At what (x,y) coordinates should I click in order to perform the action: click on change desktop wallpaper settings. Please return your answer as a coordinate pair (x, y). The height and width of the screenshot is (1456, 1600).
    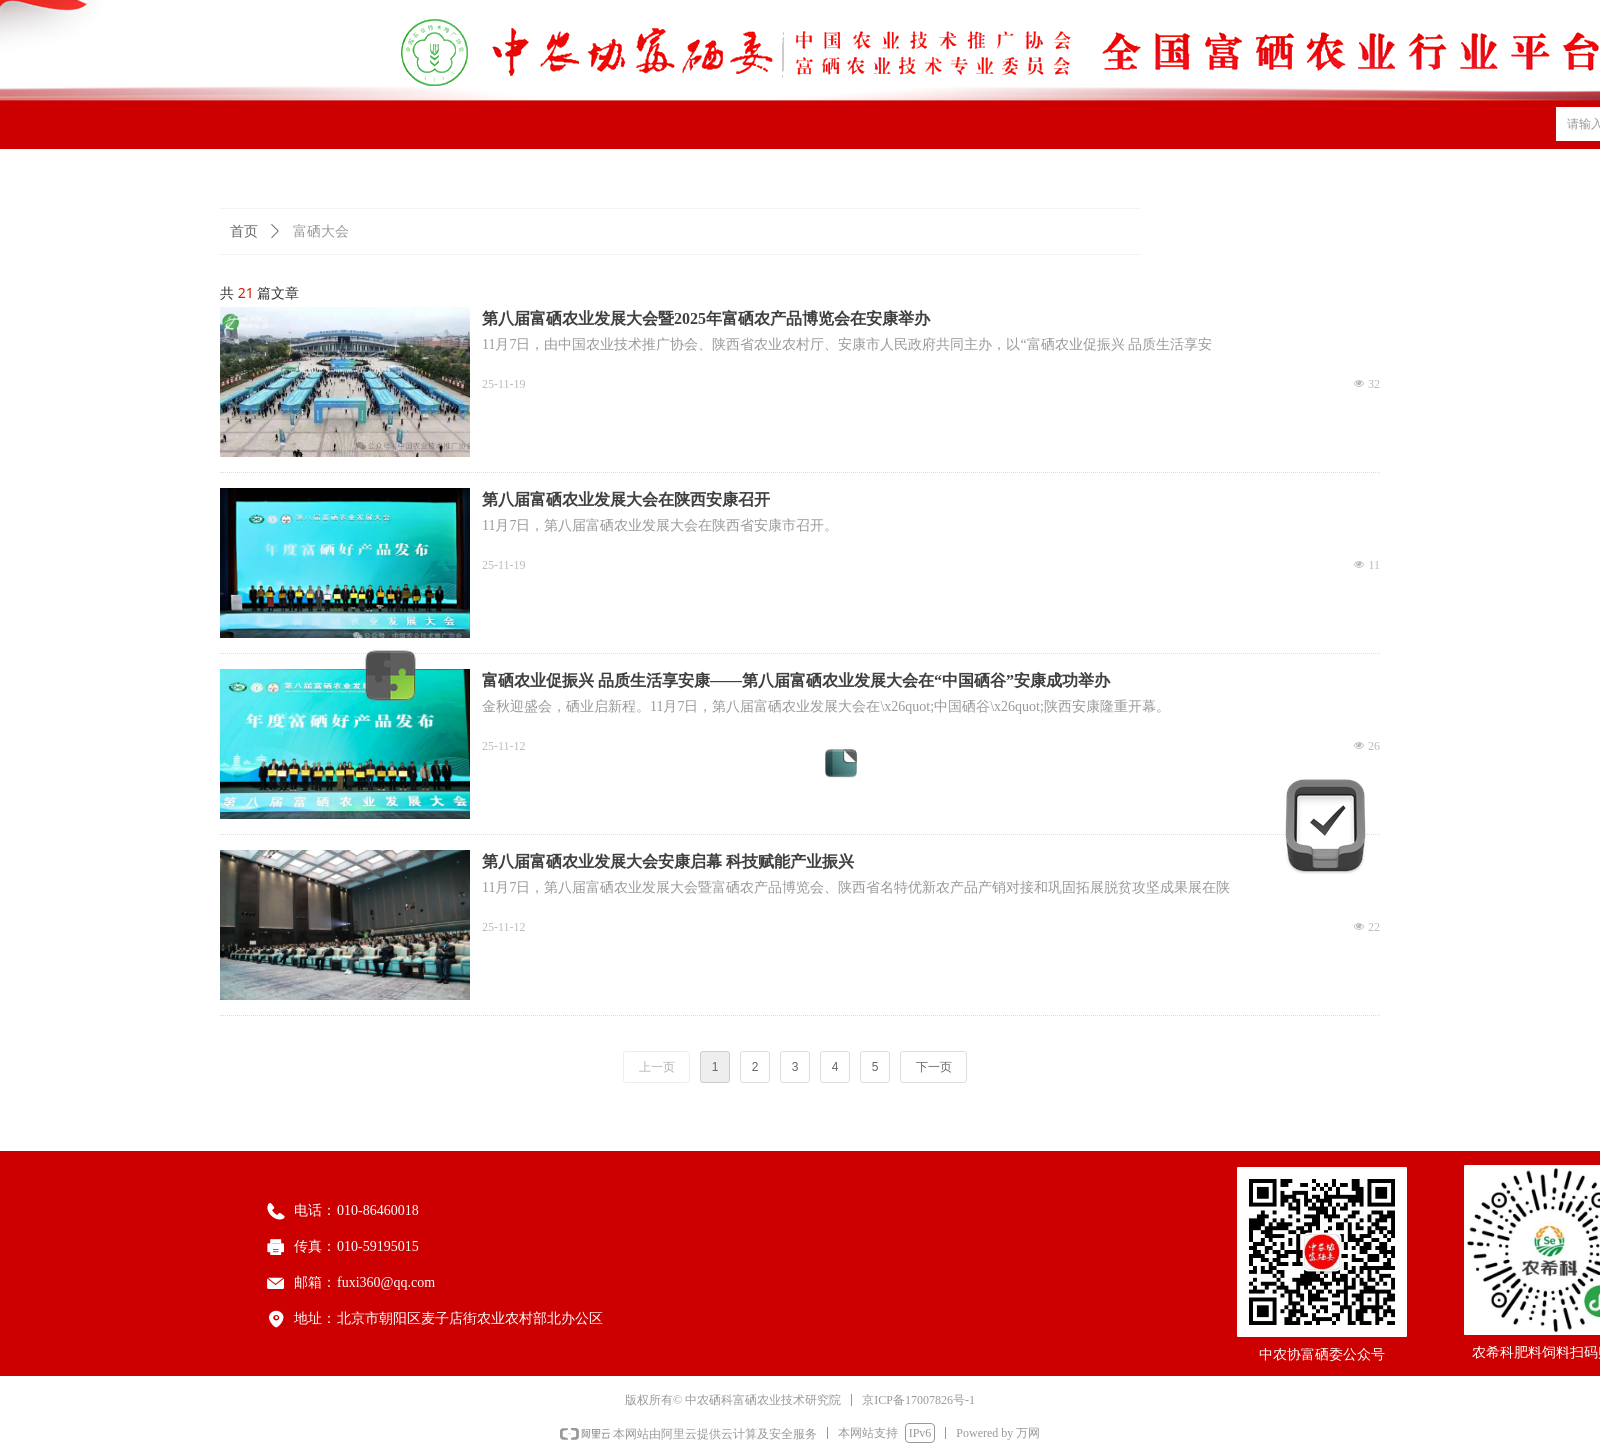
    Looking at the image, I should click on (841, 762).